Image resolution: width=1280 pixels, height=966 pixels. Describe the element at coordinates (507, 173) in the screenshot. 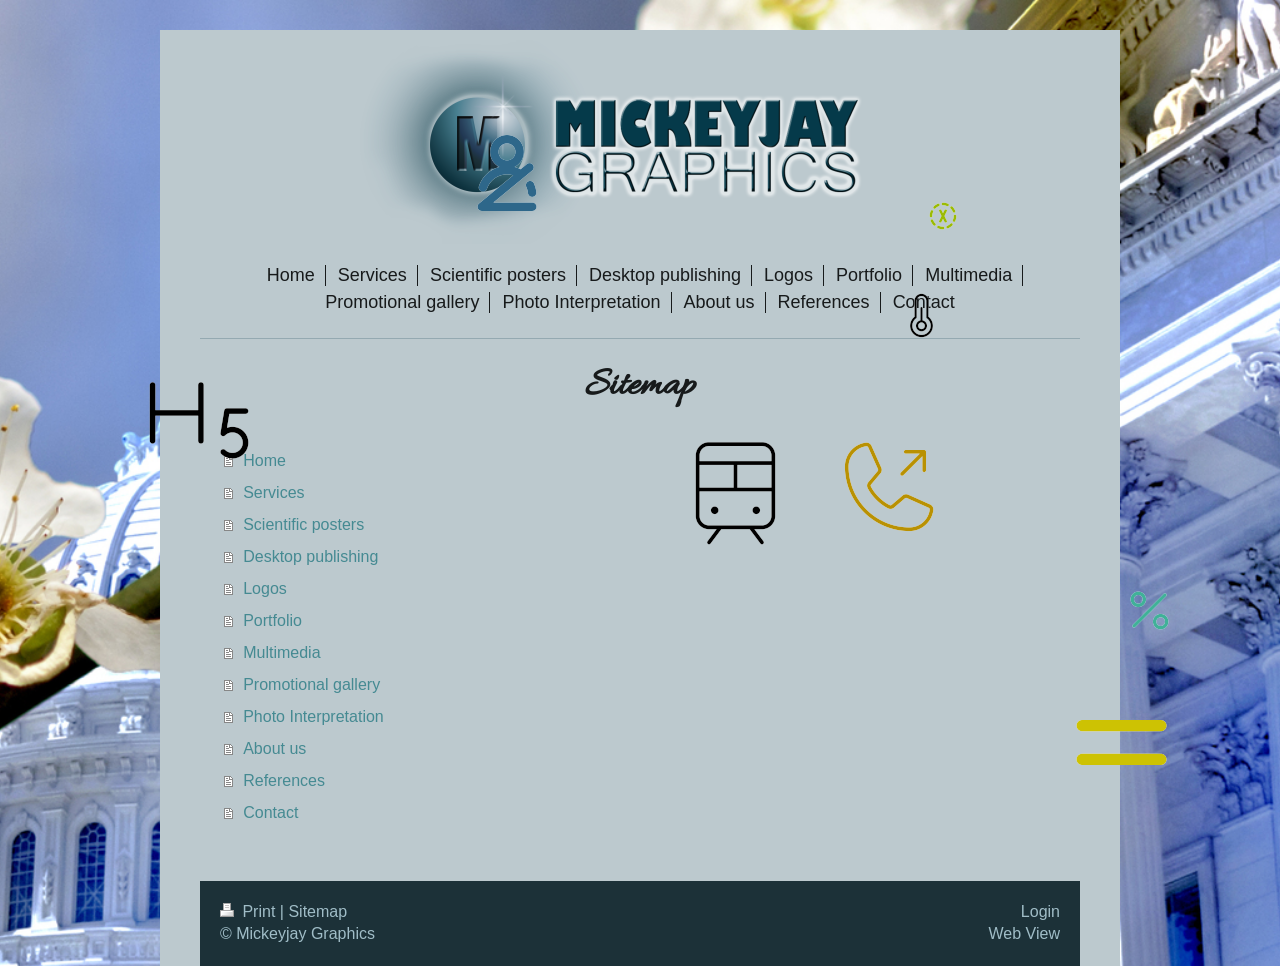

I see `fasten seatbelt reminder` at that location.